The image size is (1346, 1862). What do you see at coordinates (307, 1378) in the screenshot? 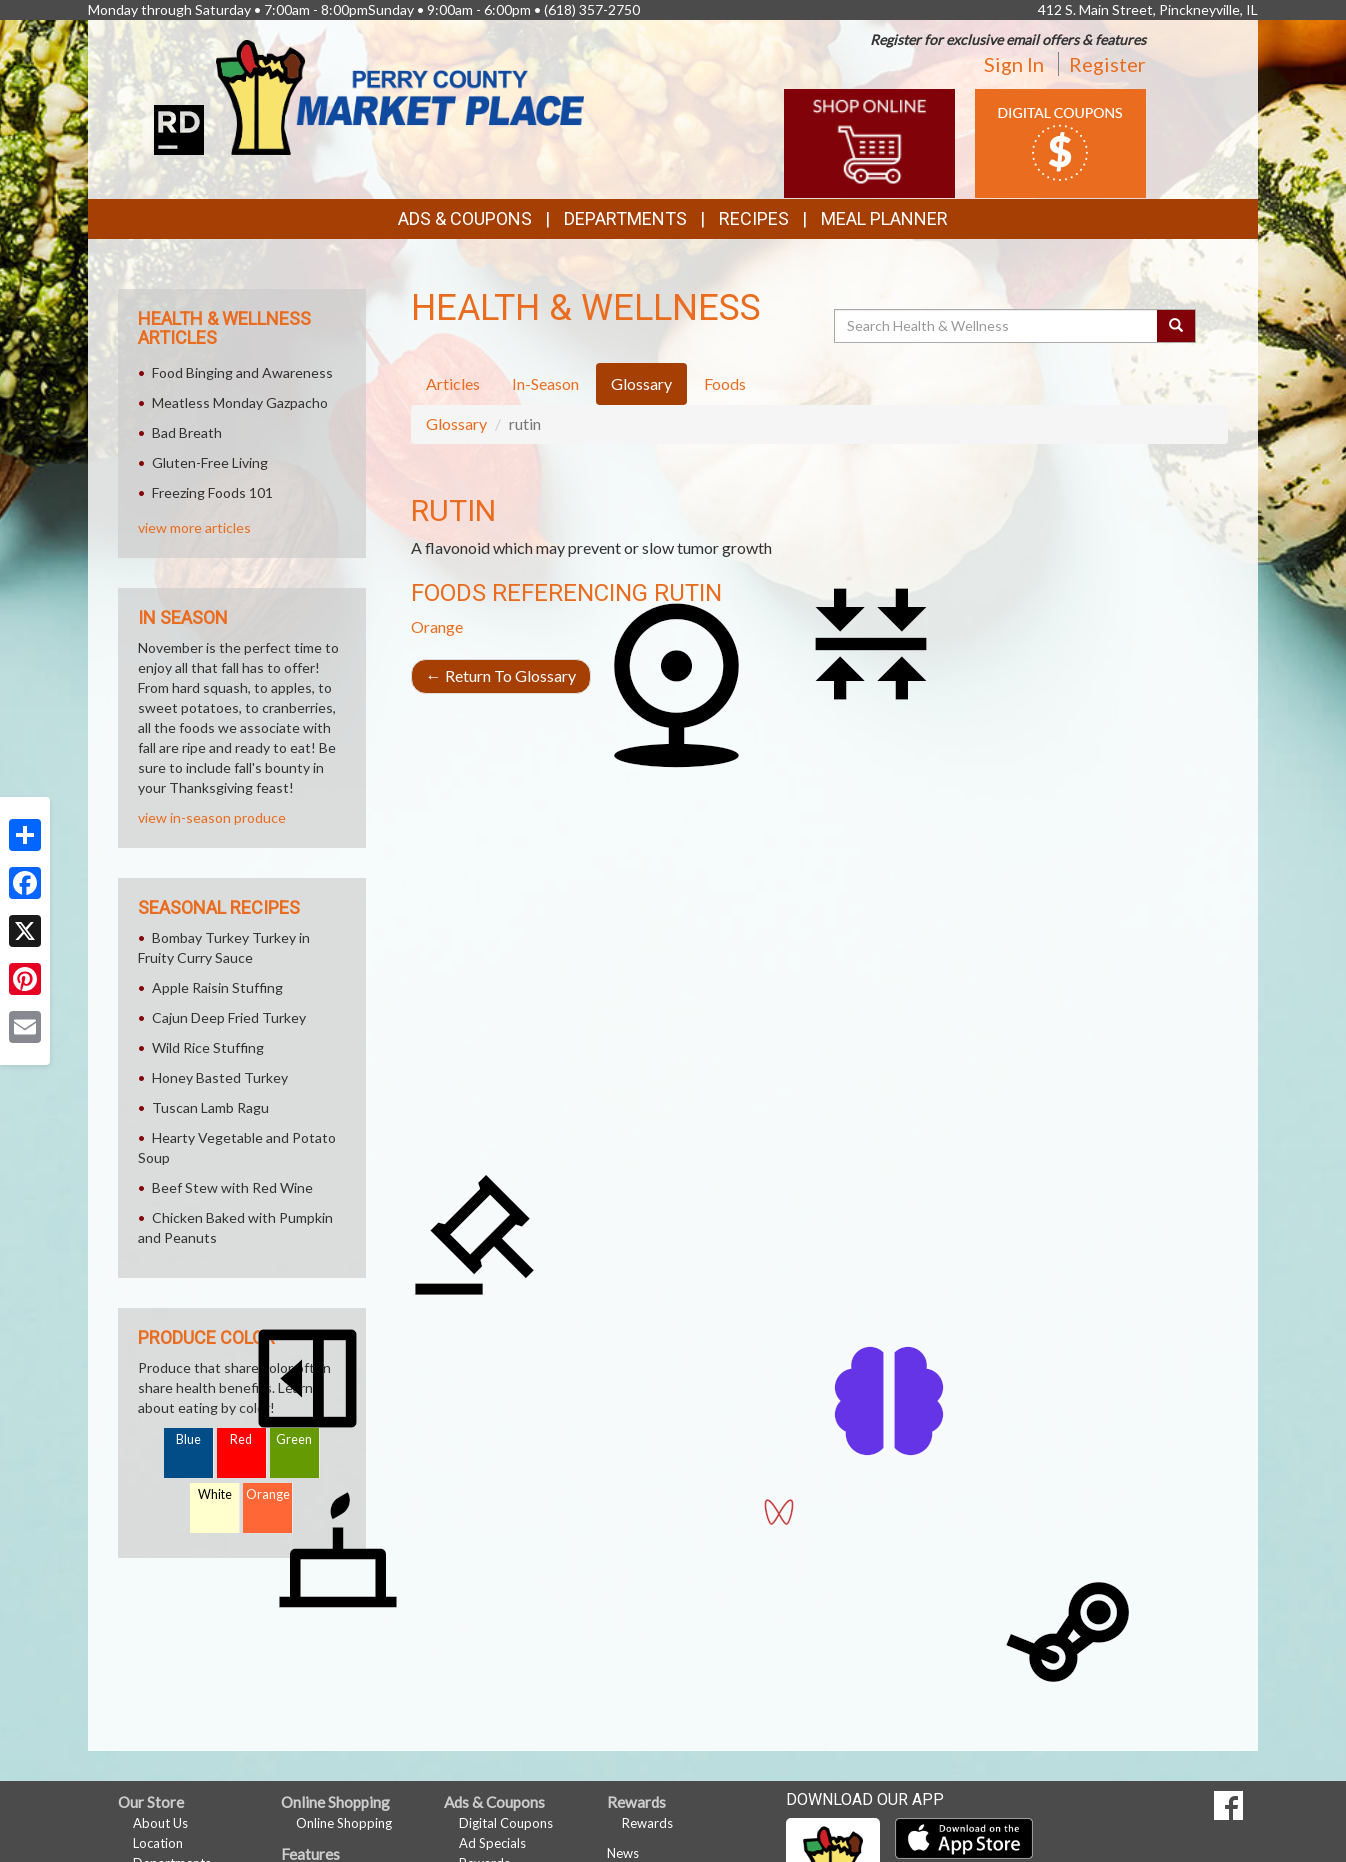
I see `collapse the sidebar panel` at bounding box center [307, 1378].